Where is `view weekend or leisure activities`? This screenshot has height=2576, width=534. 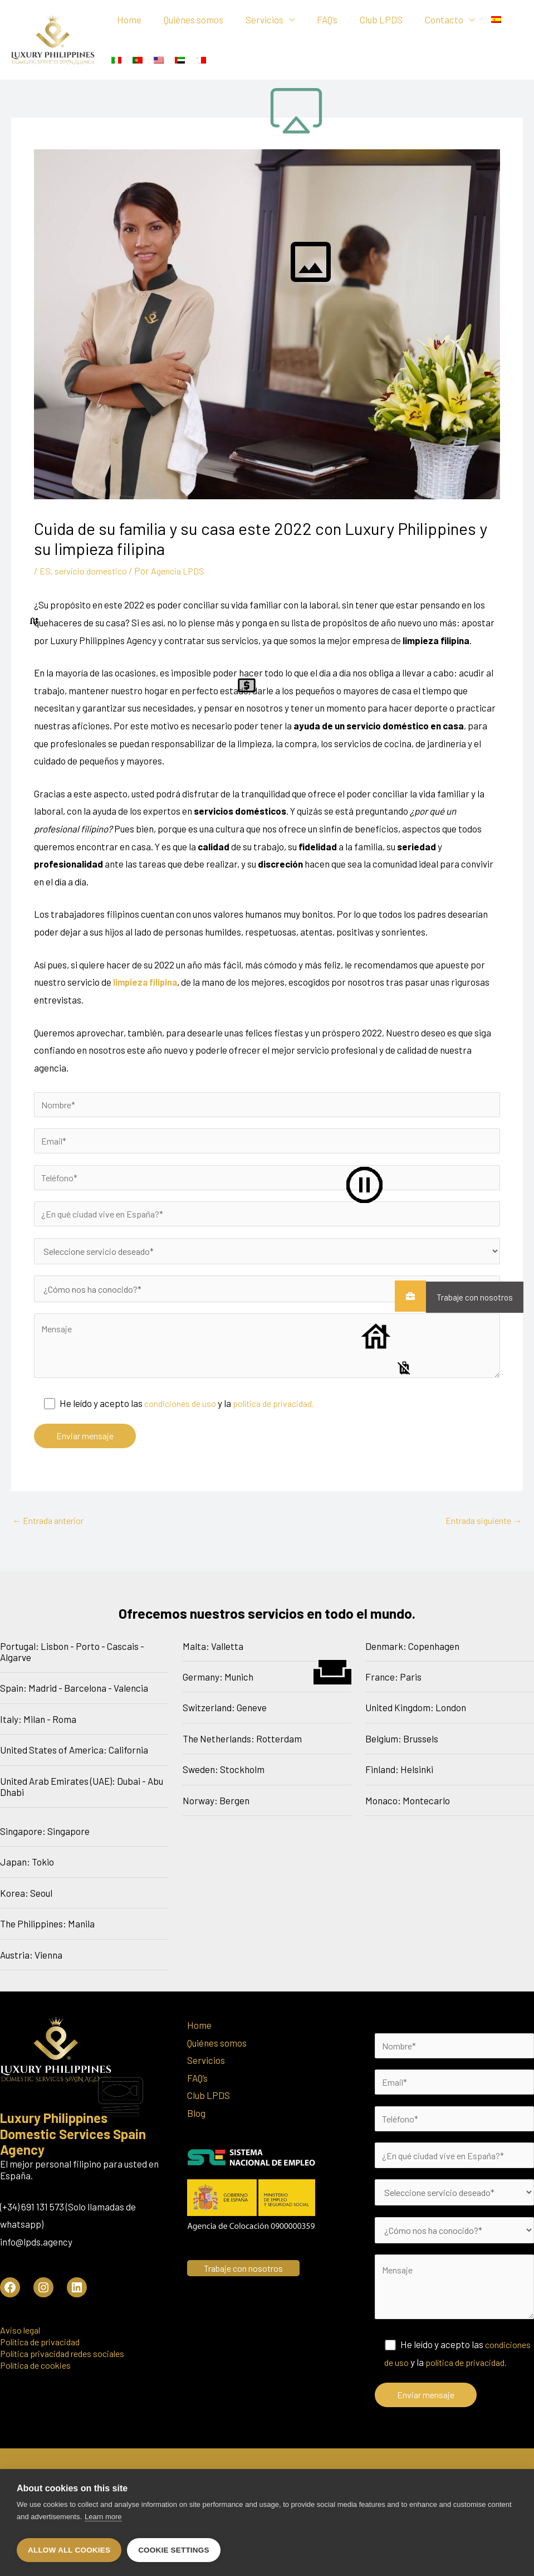
view weekend or leisure activities is located at coordinates (332, 1672).